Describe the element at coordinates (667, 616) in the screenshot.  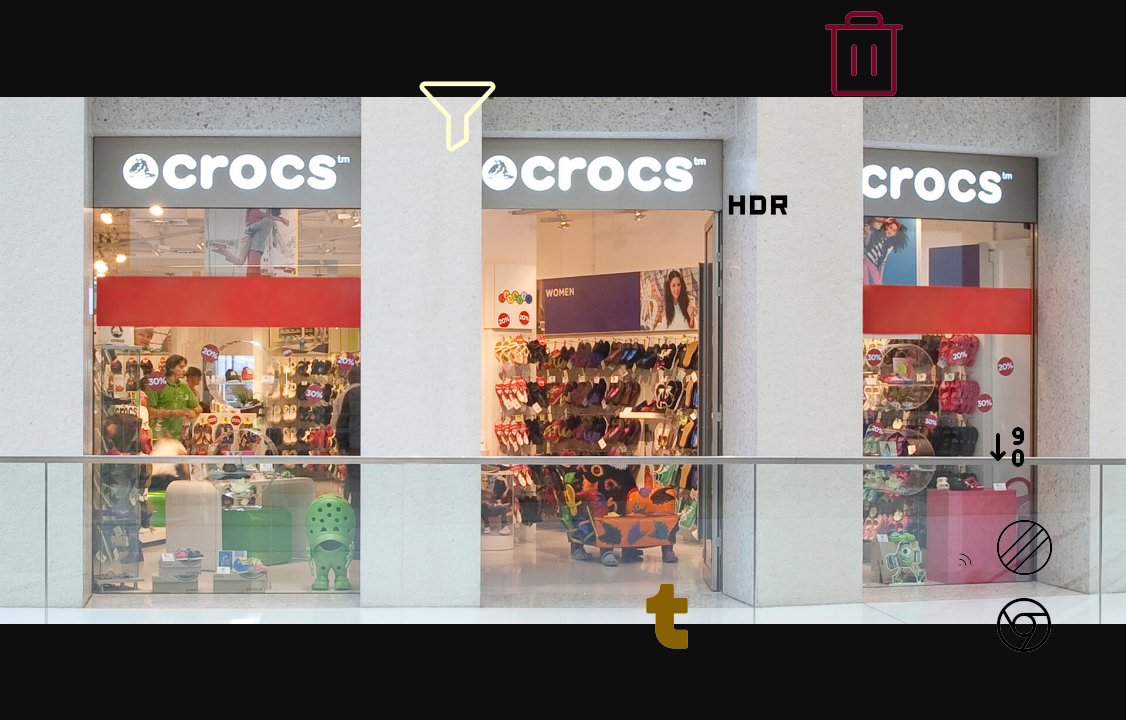
I see `open the Tumblr app` at that location.